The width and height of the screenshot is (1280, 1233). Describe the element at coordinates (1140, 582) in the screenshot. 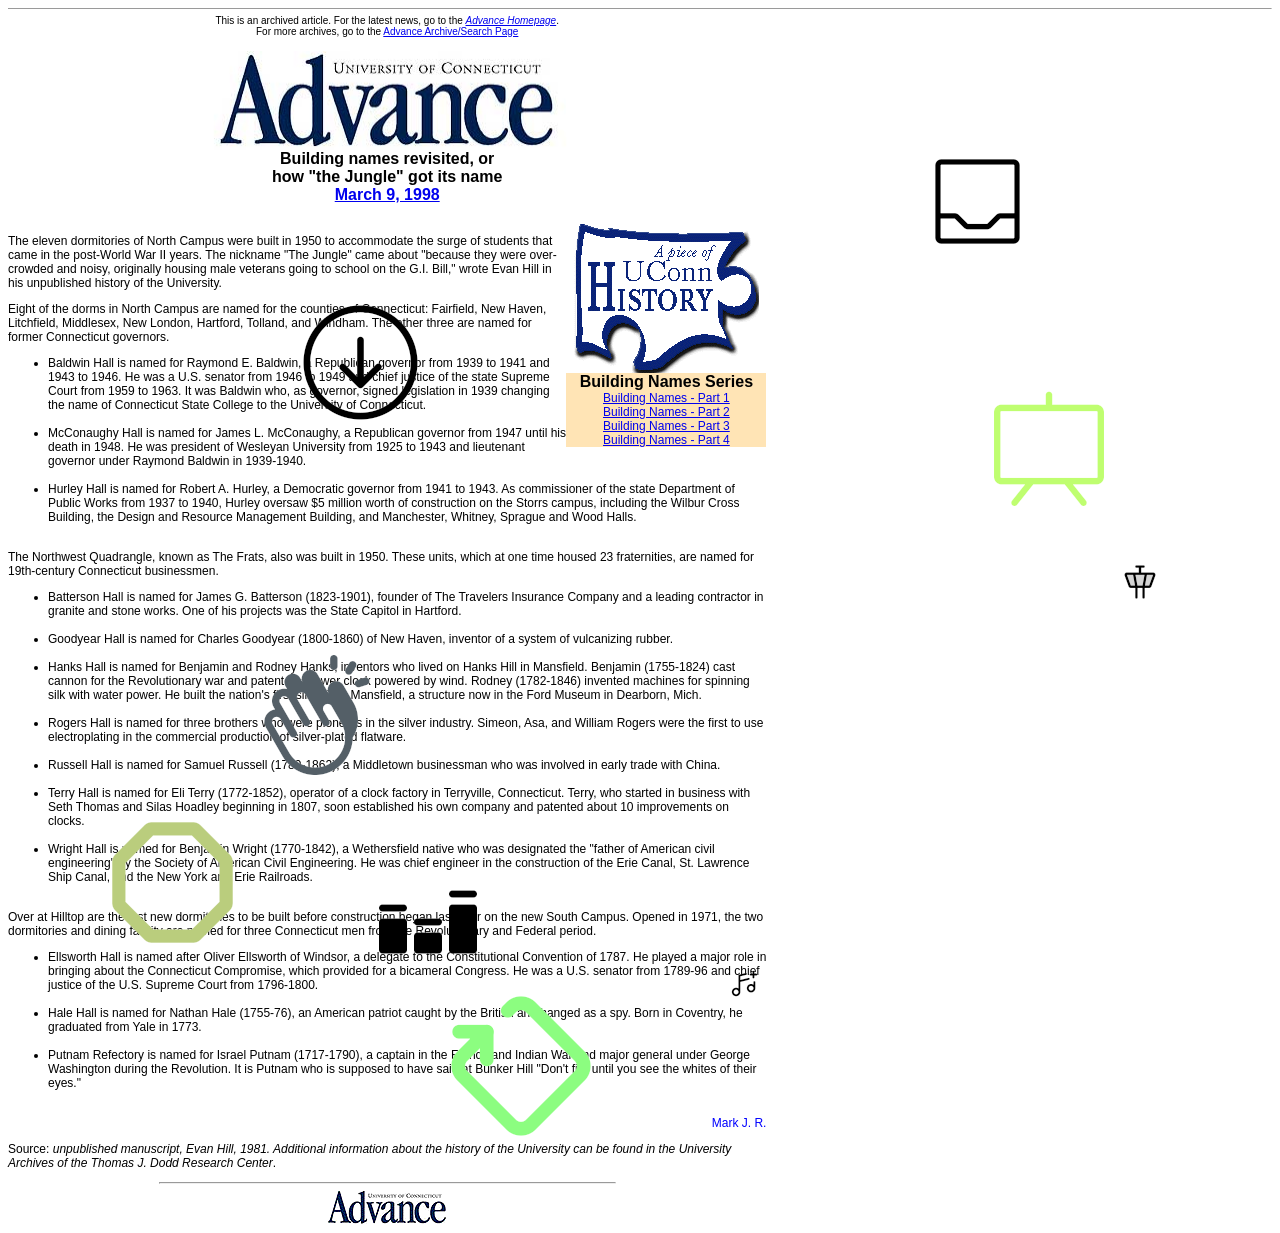

I see `access air traffic control features` at that location.